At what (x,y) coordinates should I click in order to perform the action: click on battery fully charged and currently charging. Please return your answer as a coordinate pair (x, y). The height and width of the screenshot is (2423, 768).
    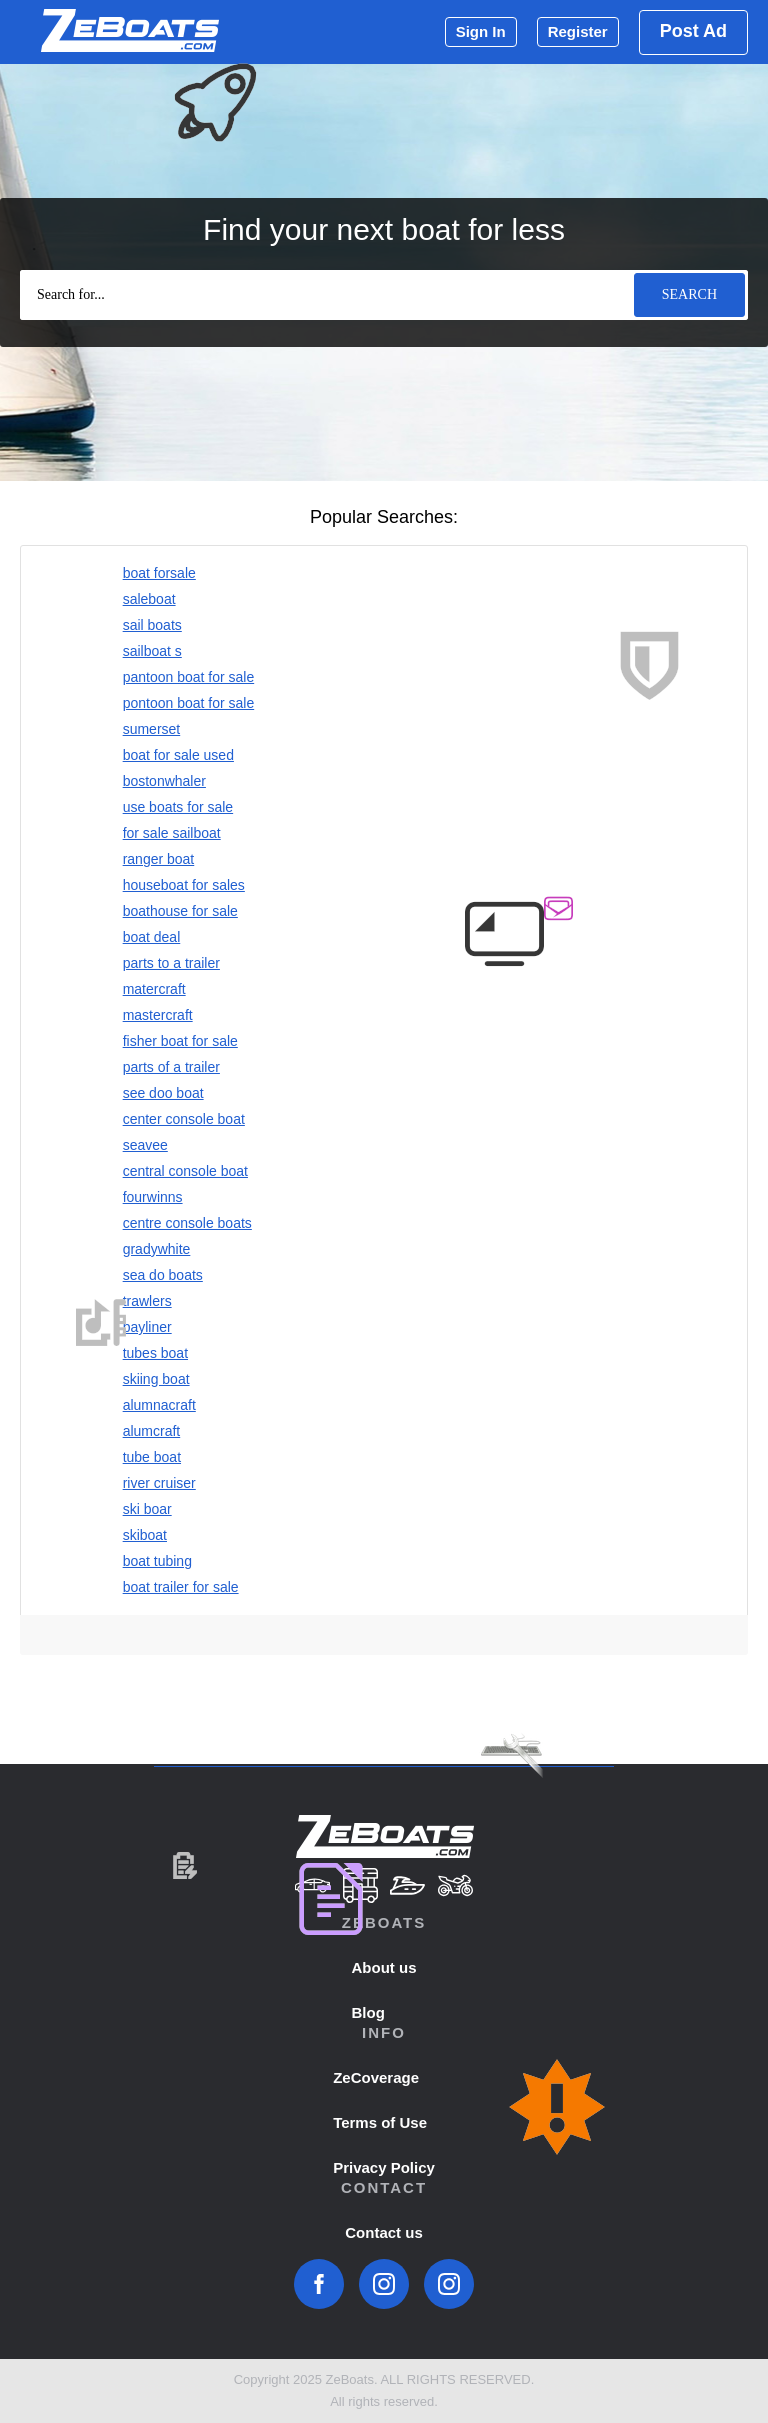
    Looking at the image, I should click on (183, 1865).